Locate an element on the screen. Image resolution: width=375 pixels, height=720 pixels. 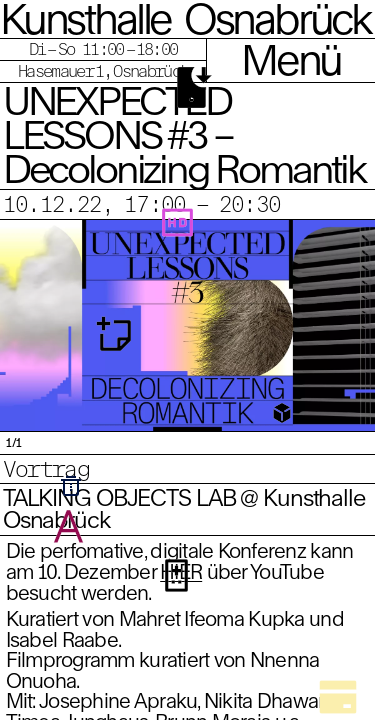
download app to mobile device is located at coordinates (191, 87).